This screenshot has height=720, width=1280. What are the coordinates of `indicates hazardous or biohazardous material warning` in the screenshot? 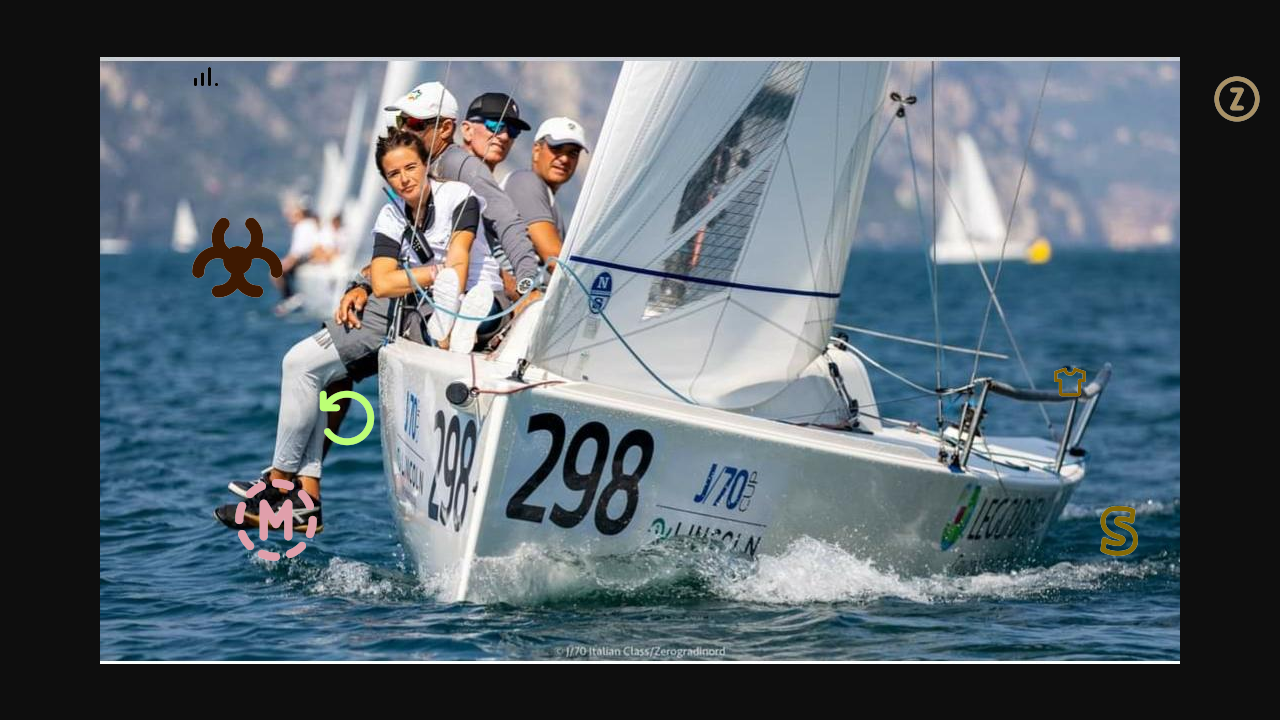 It's located at (237, 260).